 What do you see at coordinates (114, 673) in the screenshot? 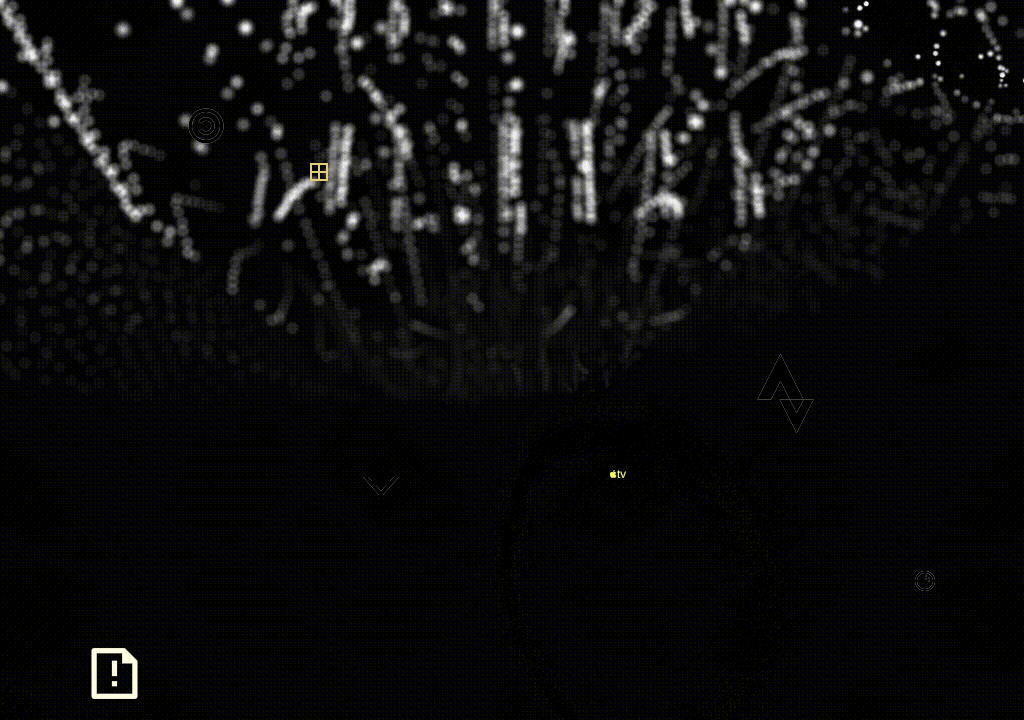
I see `indicates a file with an error or issue` at bounding box center [114, 673].